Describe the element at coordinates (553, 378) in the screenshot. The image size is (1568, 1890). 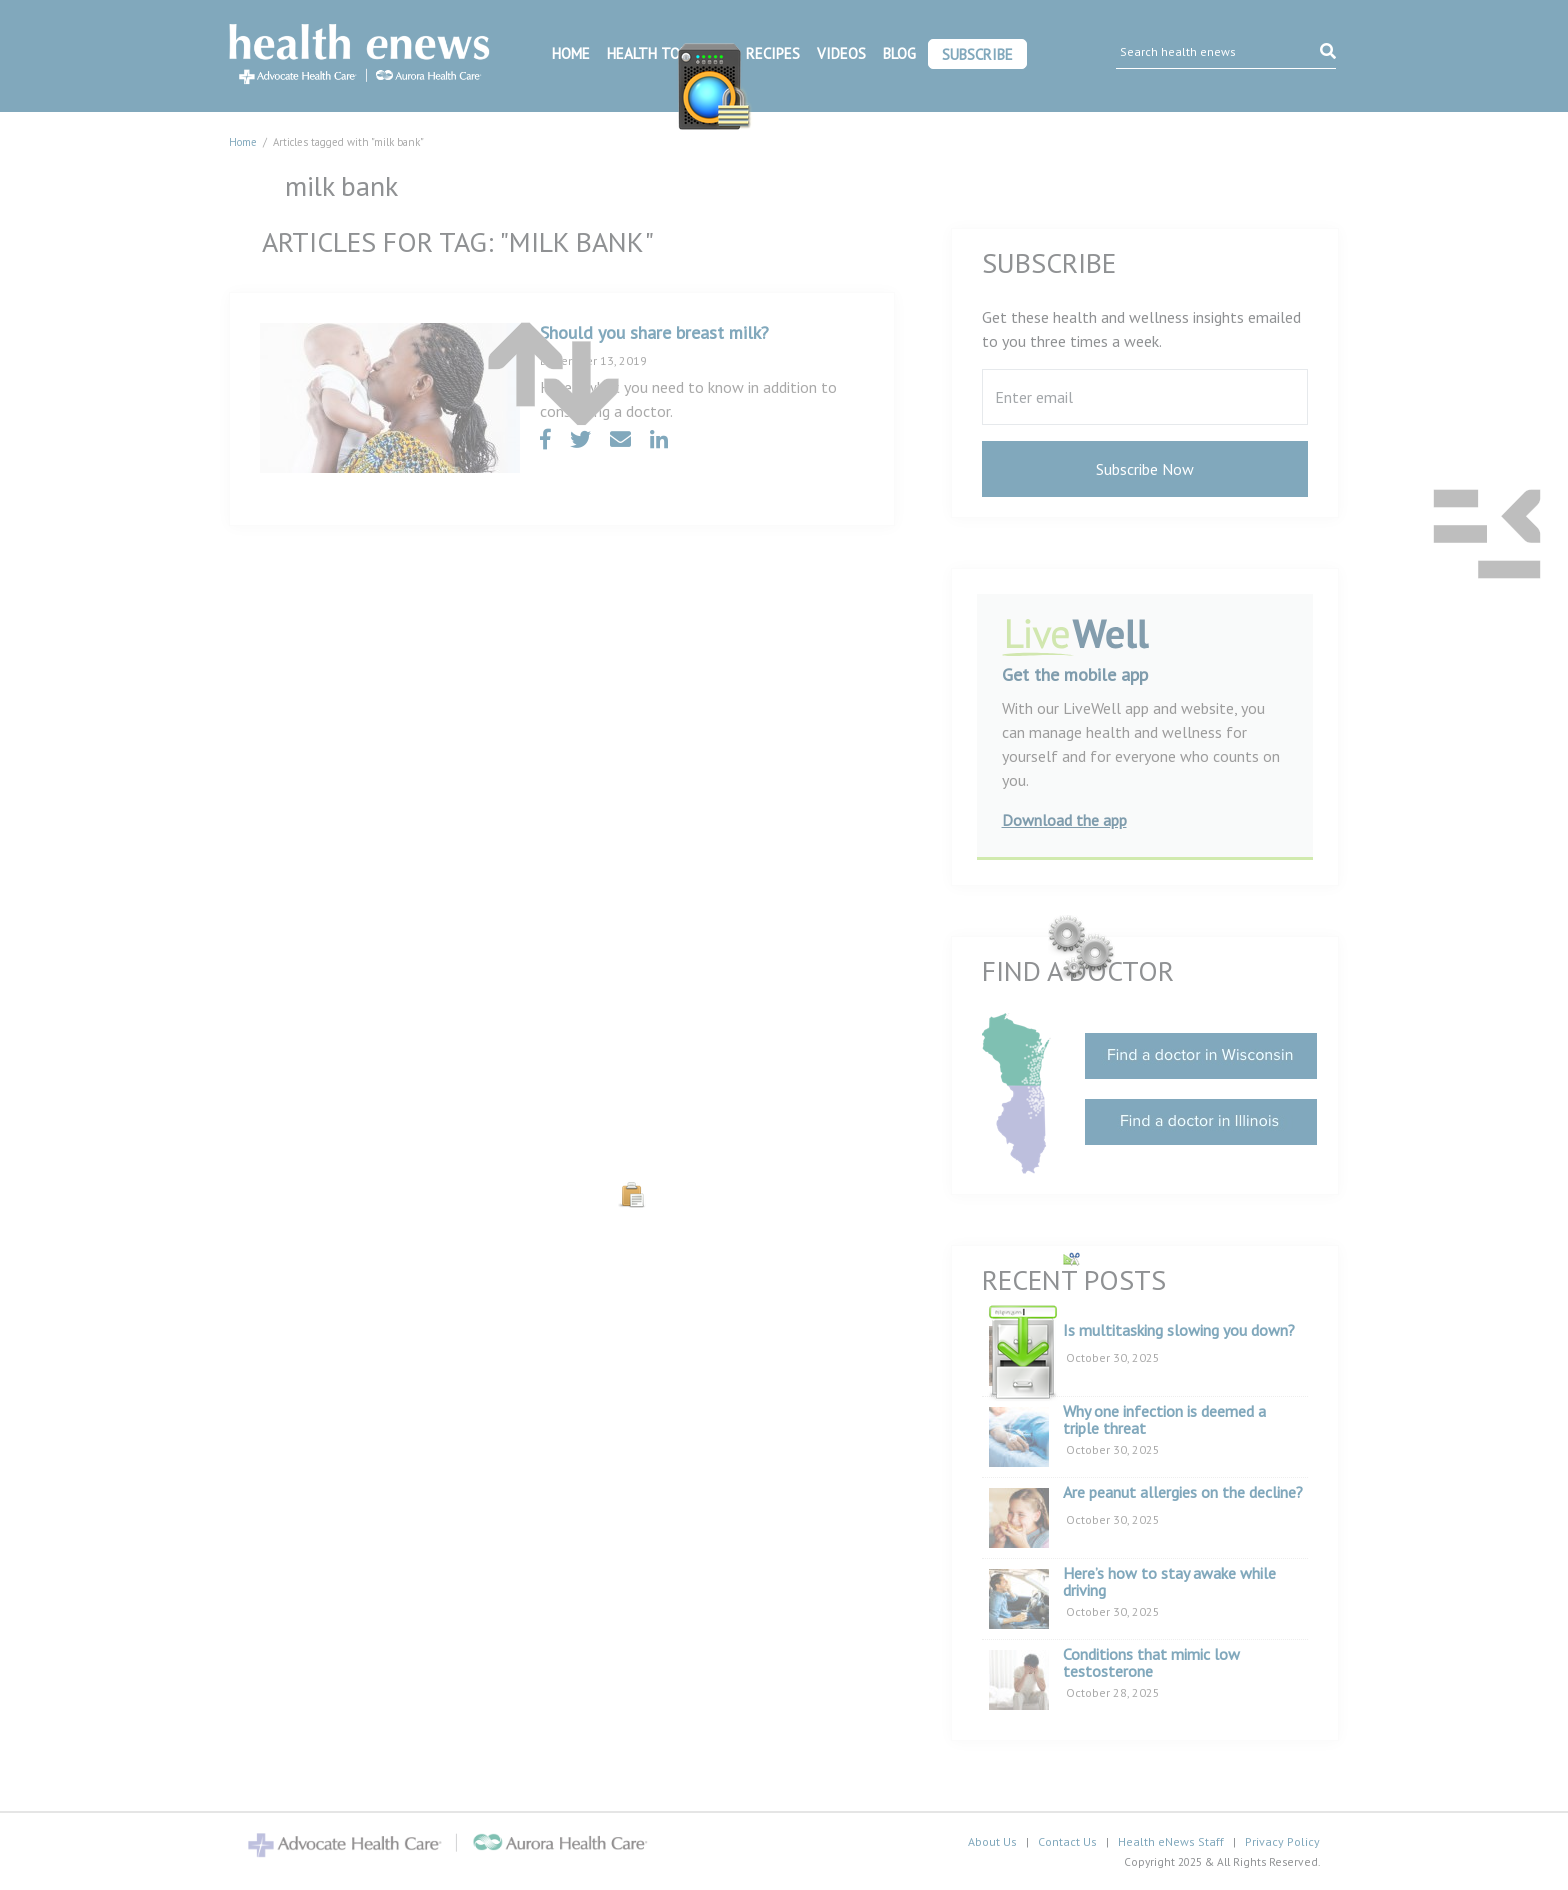
I see `sync or refresh email inbox` at that location.